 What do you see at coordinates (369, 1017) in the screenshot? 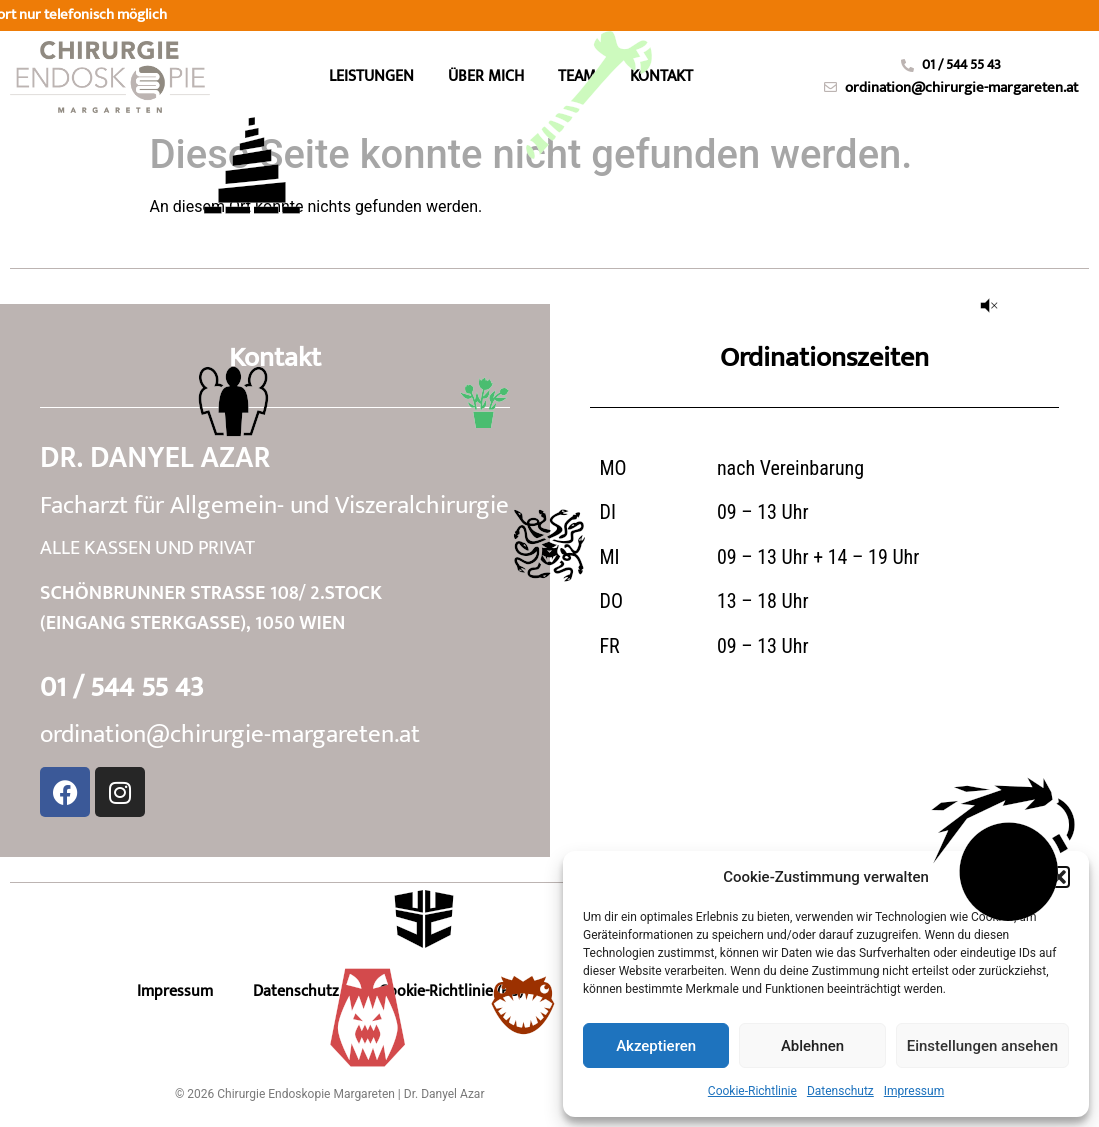
I see `select swallow as your creature or avatar` at bounding box center [369, 1017].